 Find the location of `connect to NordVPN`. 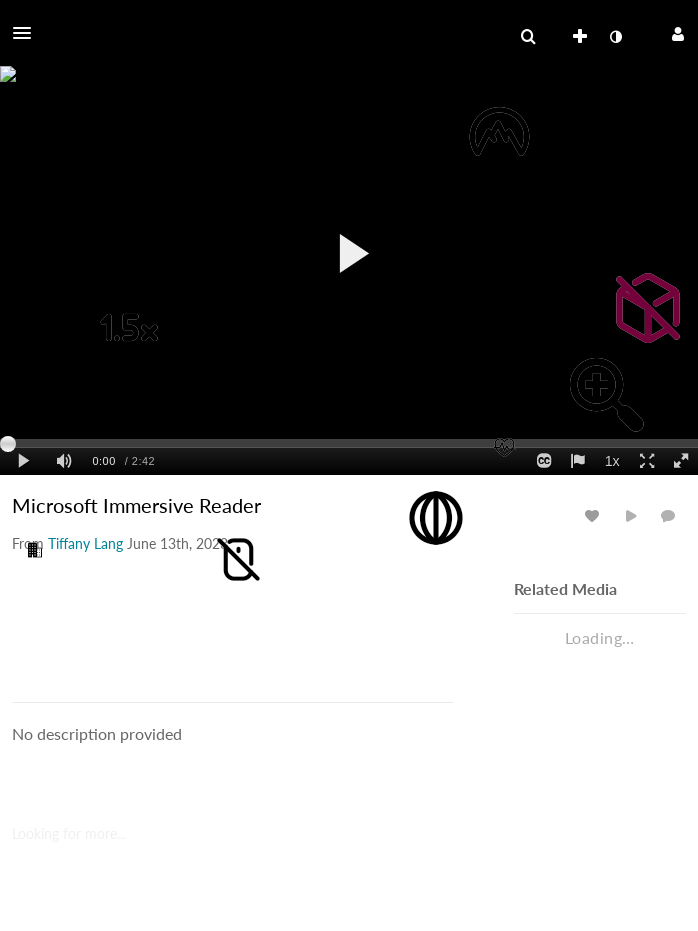

connect to NordVPN is located at coordinates (499, 131).